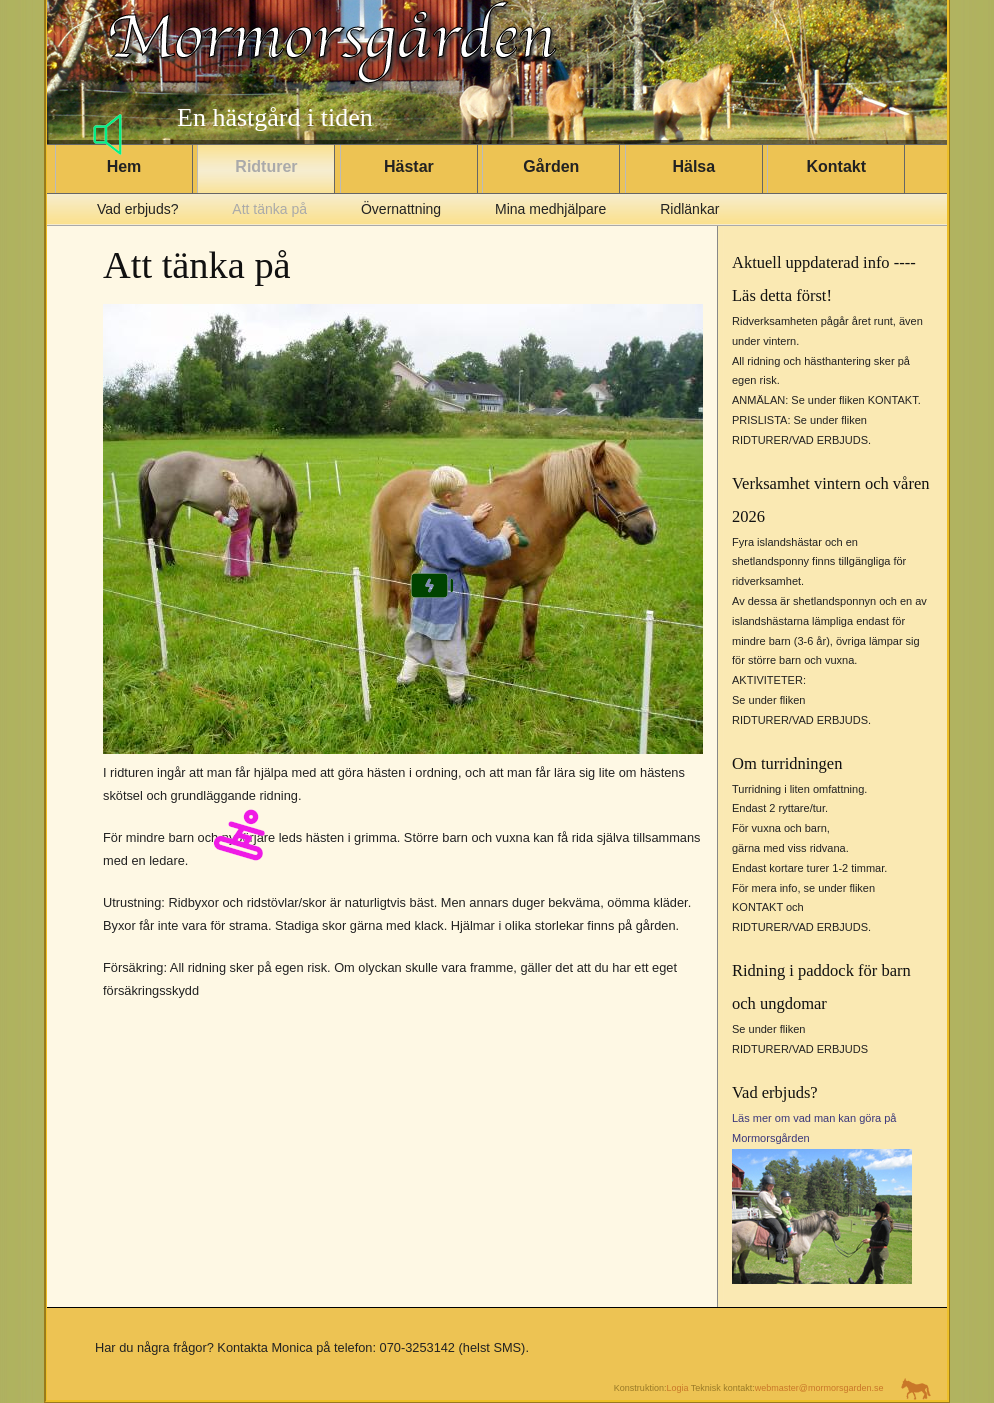 This screenshot has width=994, height=1403. What do you see at coordinates (115, 134) in the screenshot?
I see `mute audio or sound disabled` at bounding box center [115, 134].